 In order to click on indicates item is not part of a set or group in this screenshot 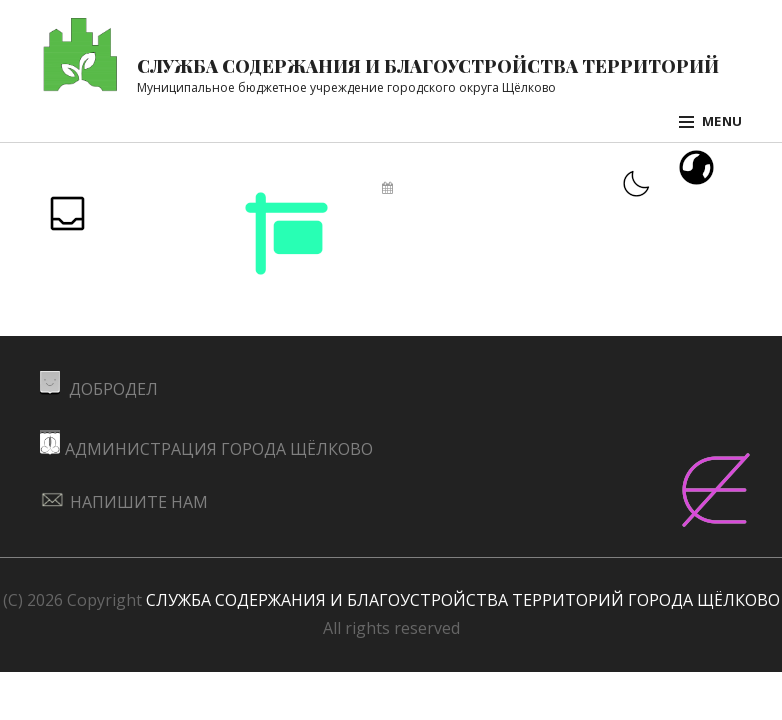, I will do `click(716, 490)`.